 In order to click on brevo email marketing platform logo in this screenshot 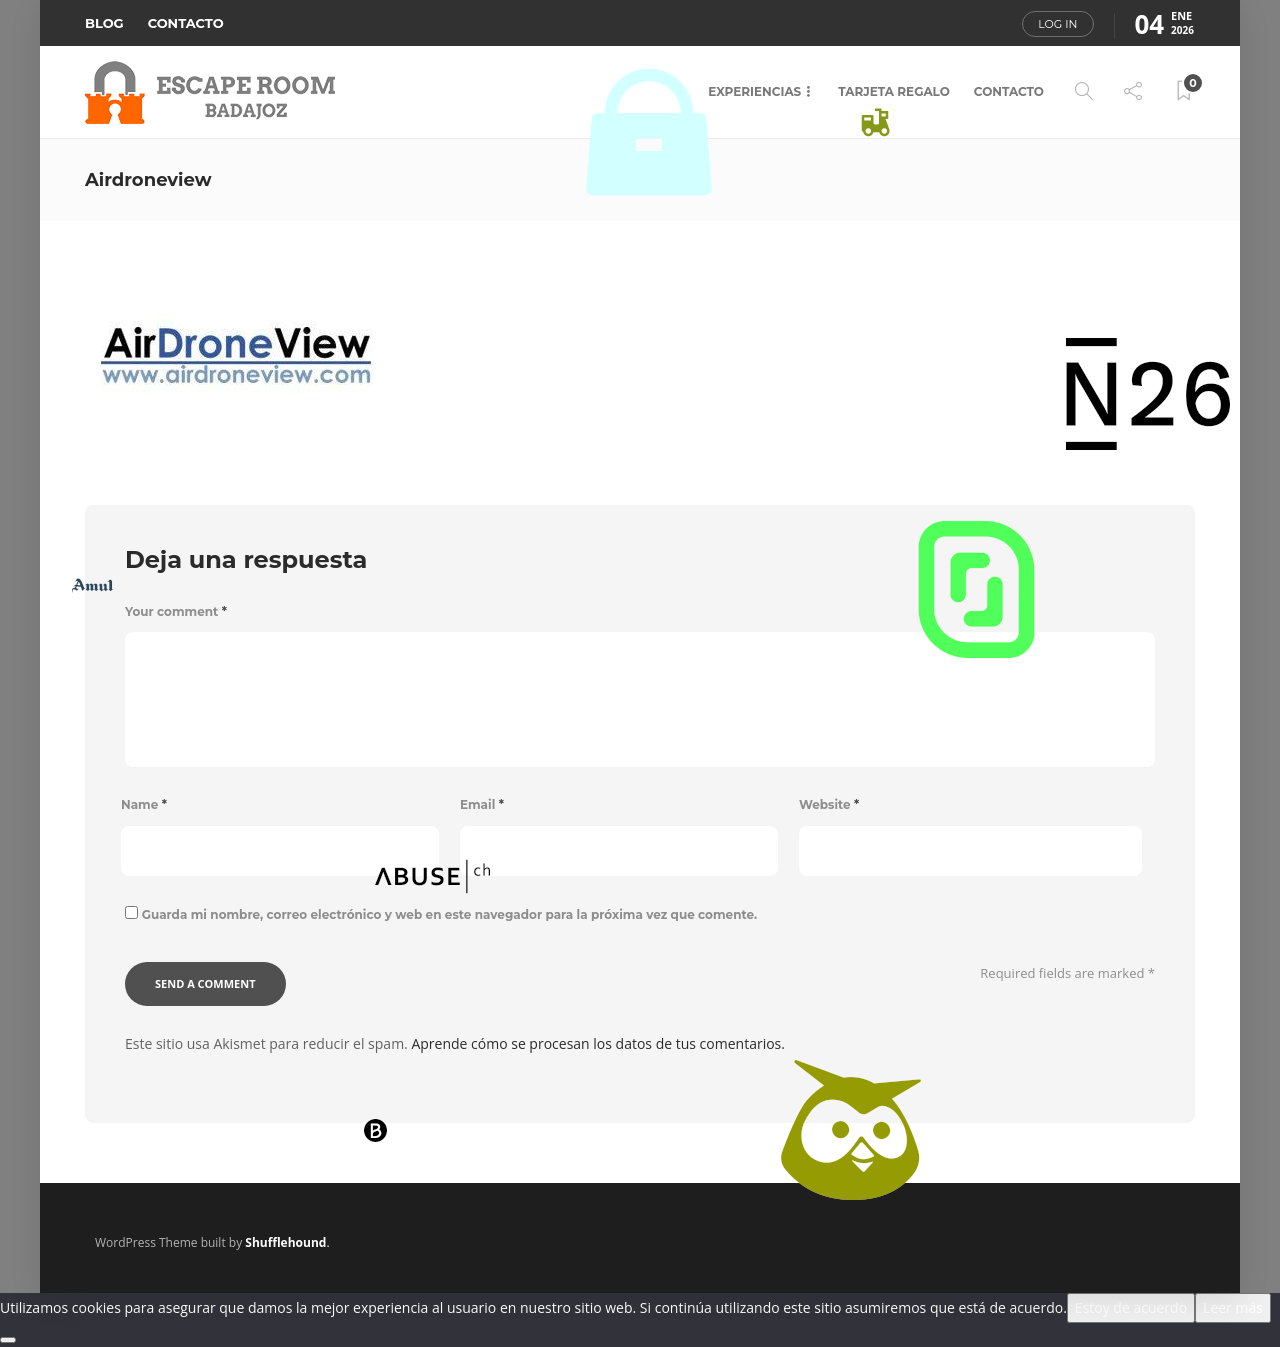, I will do `click(375, 1130)`.